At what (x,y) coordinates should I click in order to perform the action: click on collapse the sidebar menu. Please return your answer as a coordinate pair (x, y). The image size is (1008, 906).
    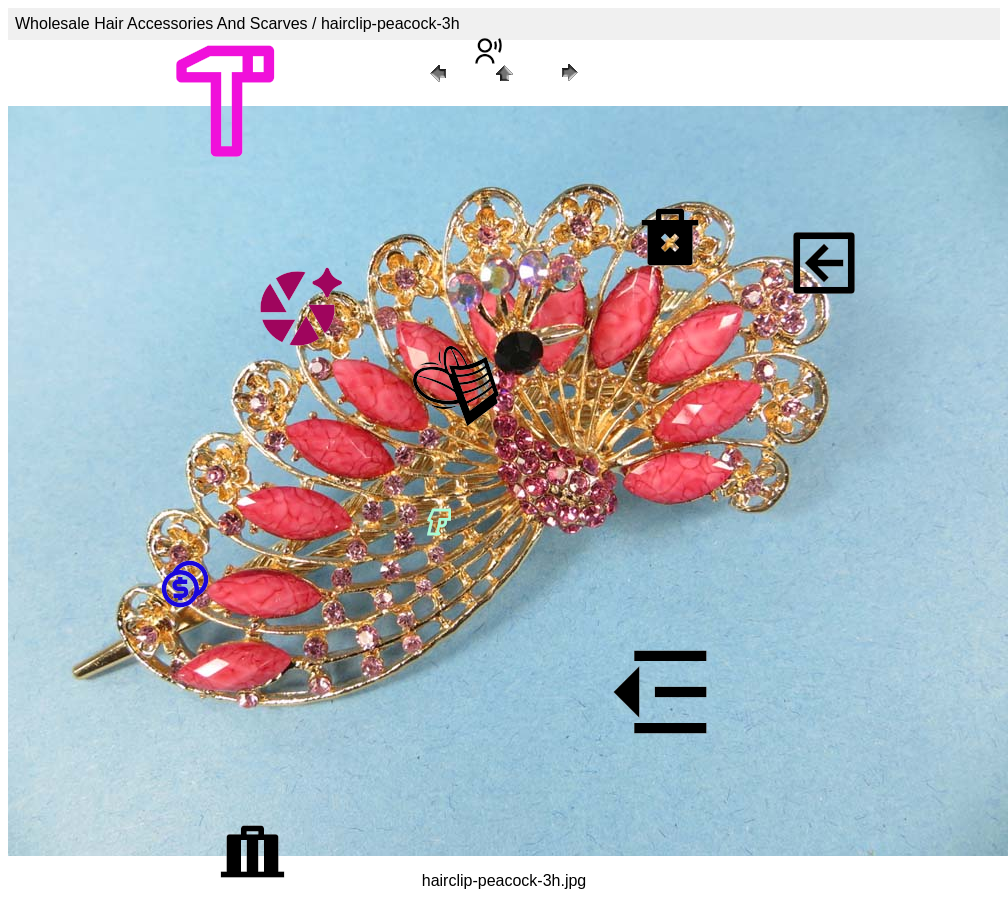
    Looking at the image, I should click on (660, 692).